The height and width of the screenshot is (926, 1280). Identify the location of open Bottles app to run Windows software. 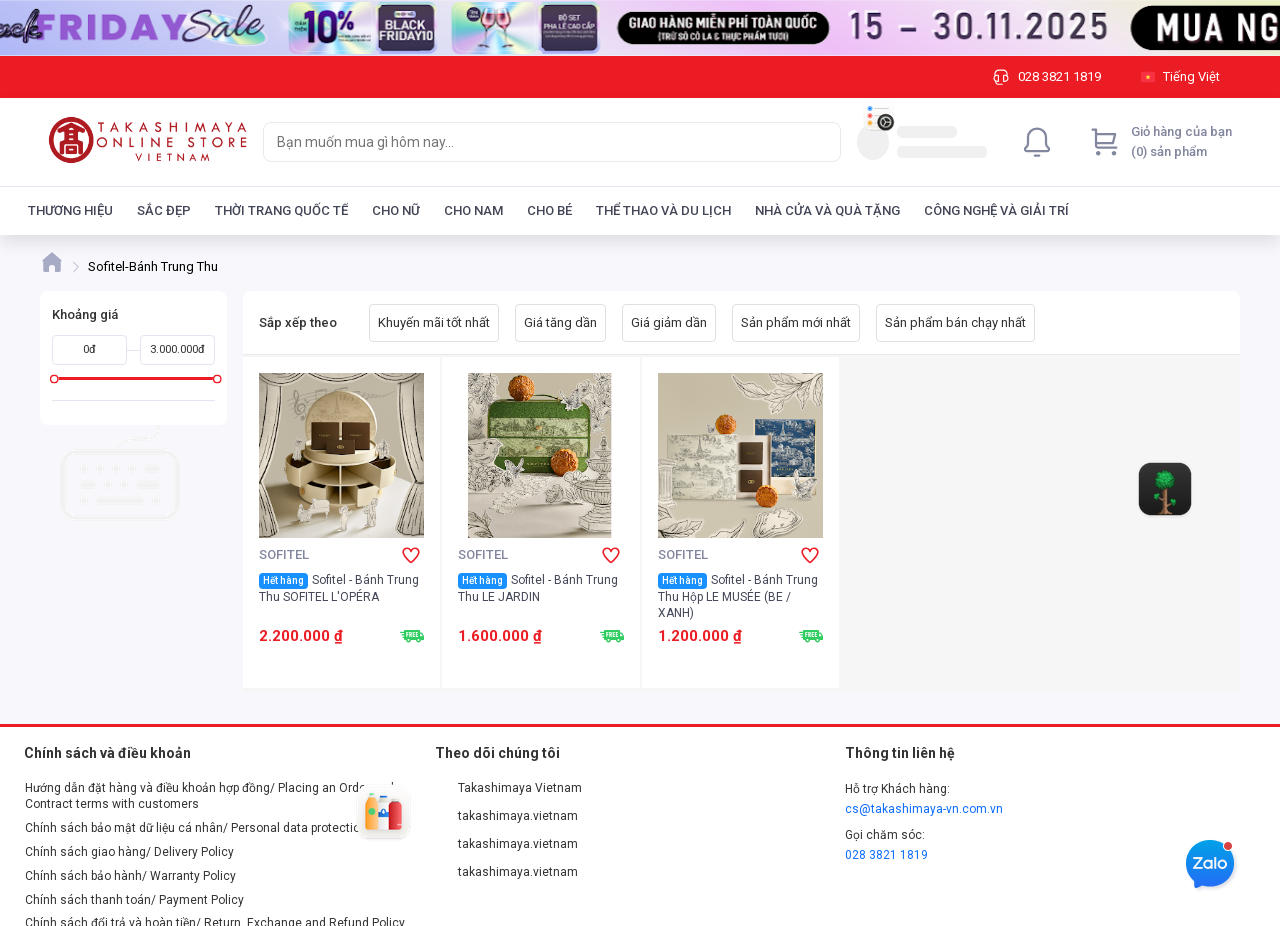
(383, 811).